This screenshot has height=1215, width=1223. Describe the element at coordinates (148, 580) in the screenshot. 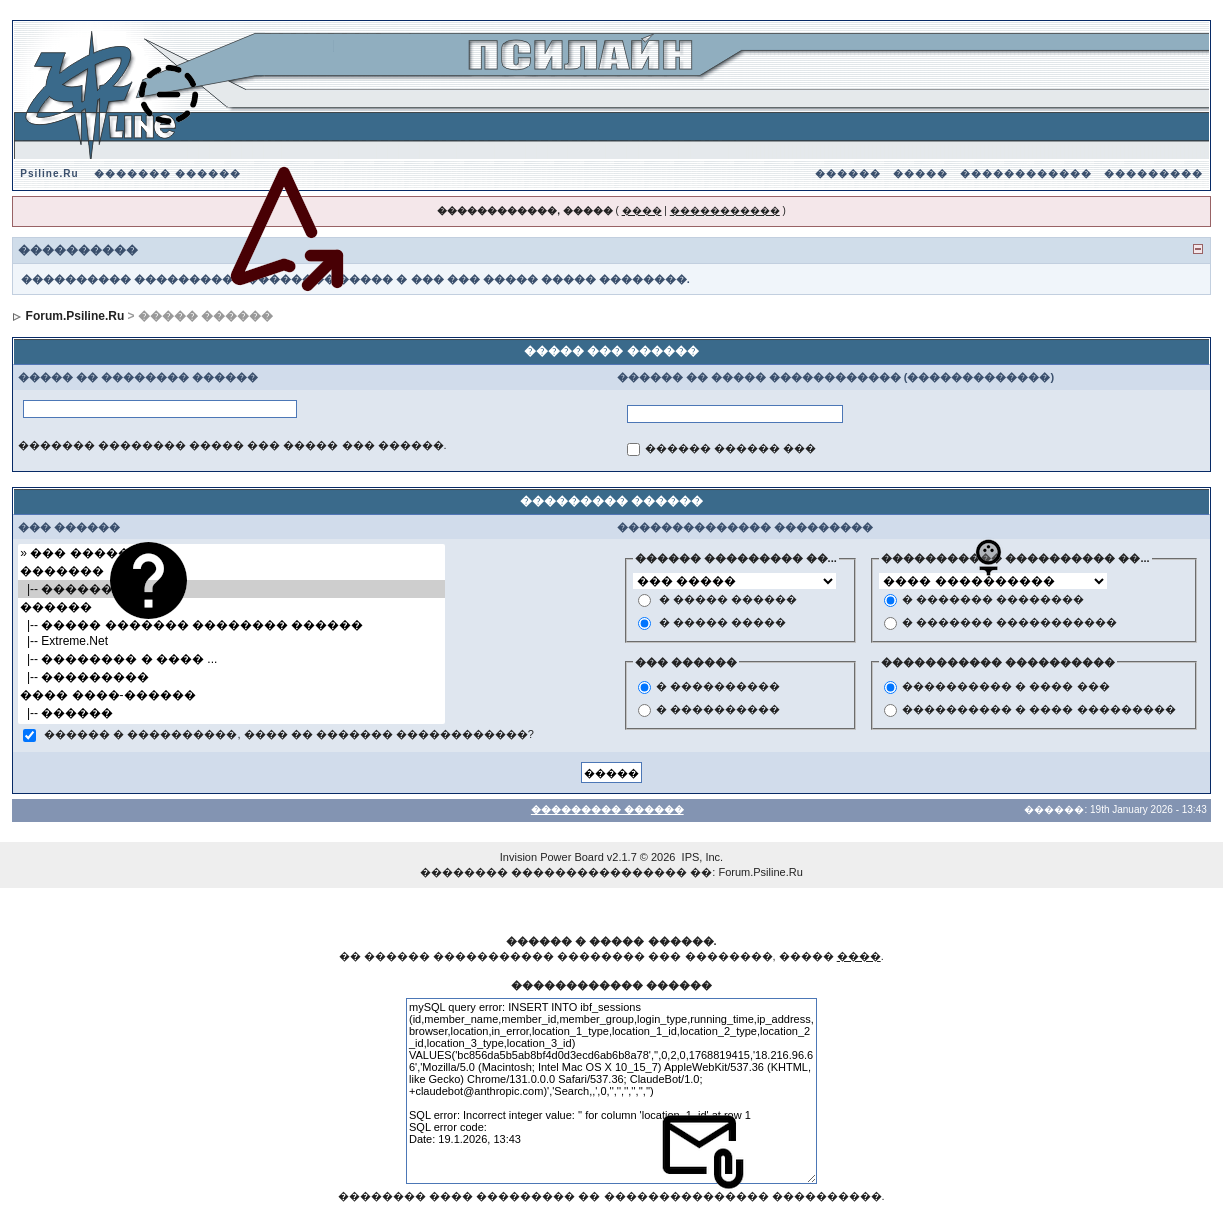

I see `access help or support` at that location.